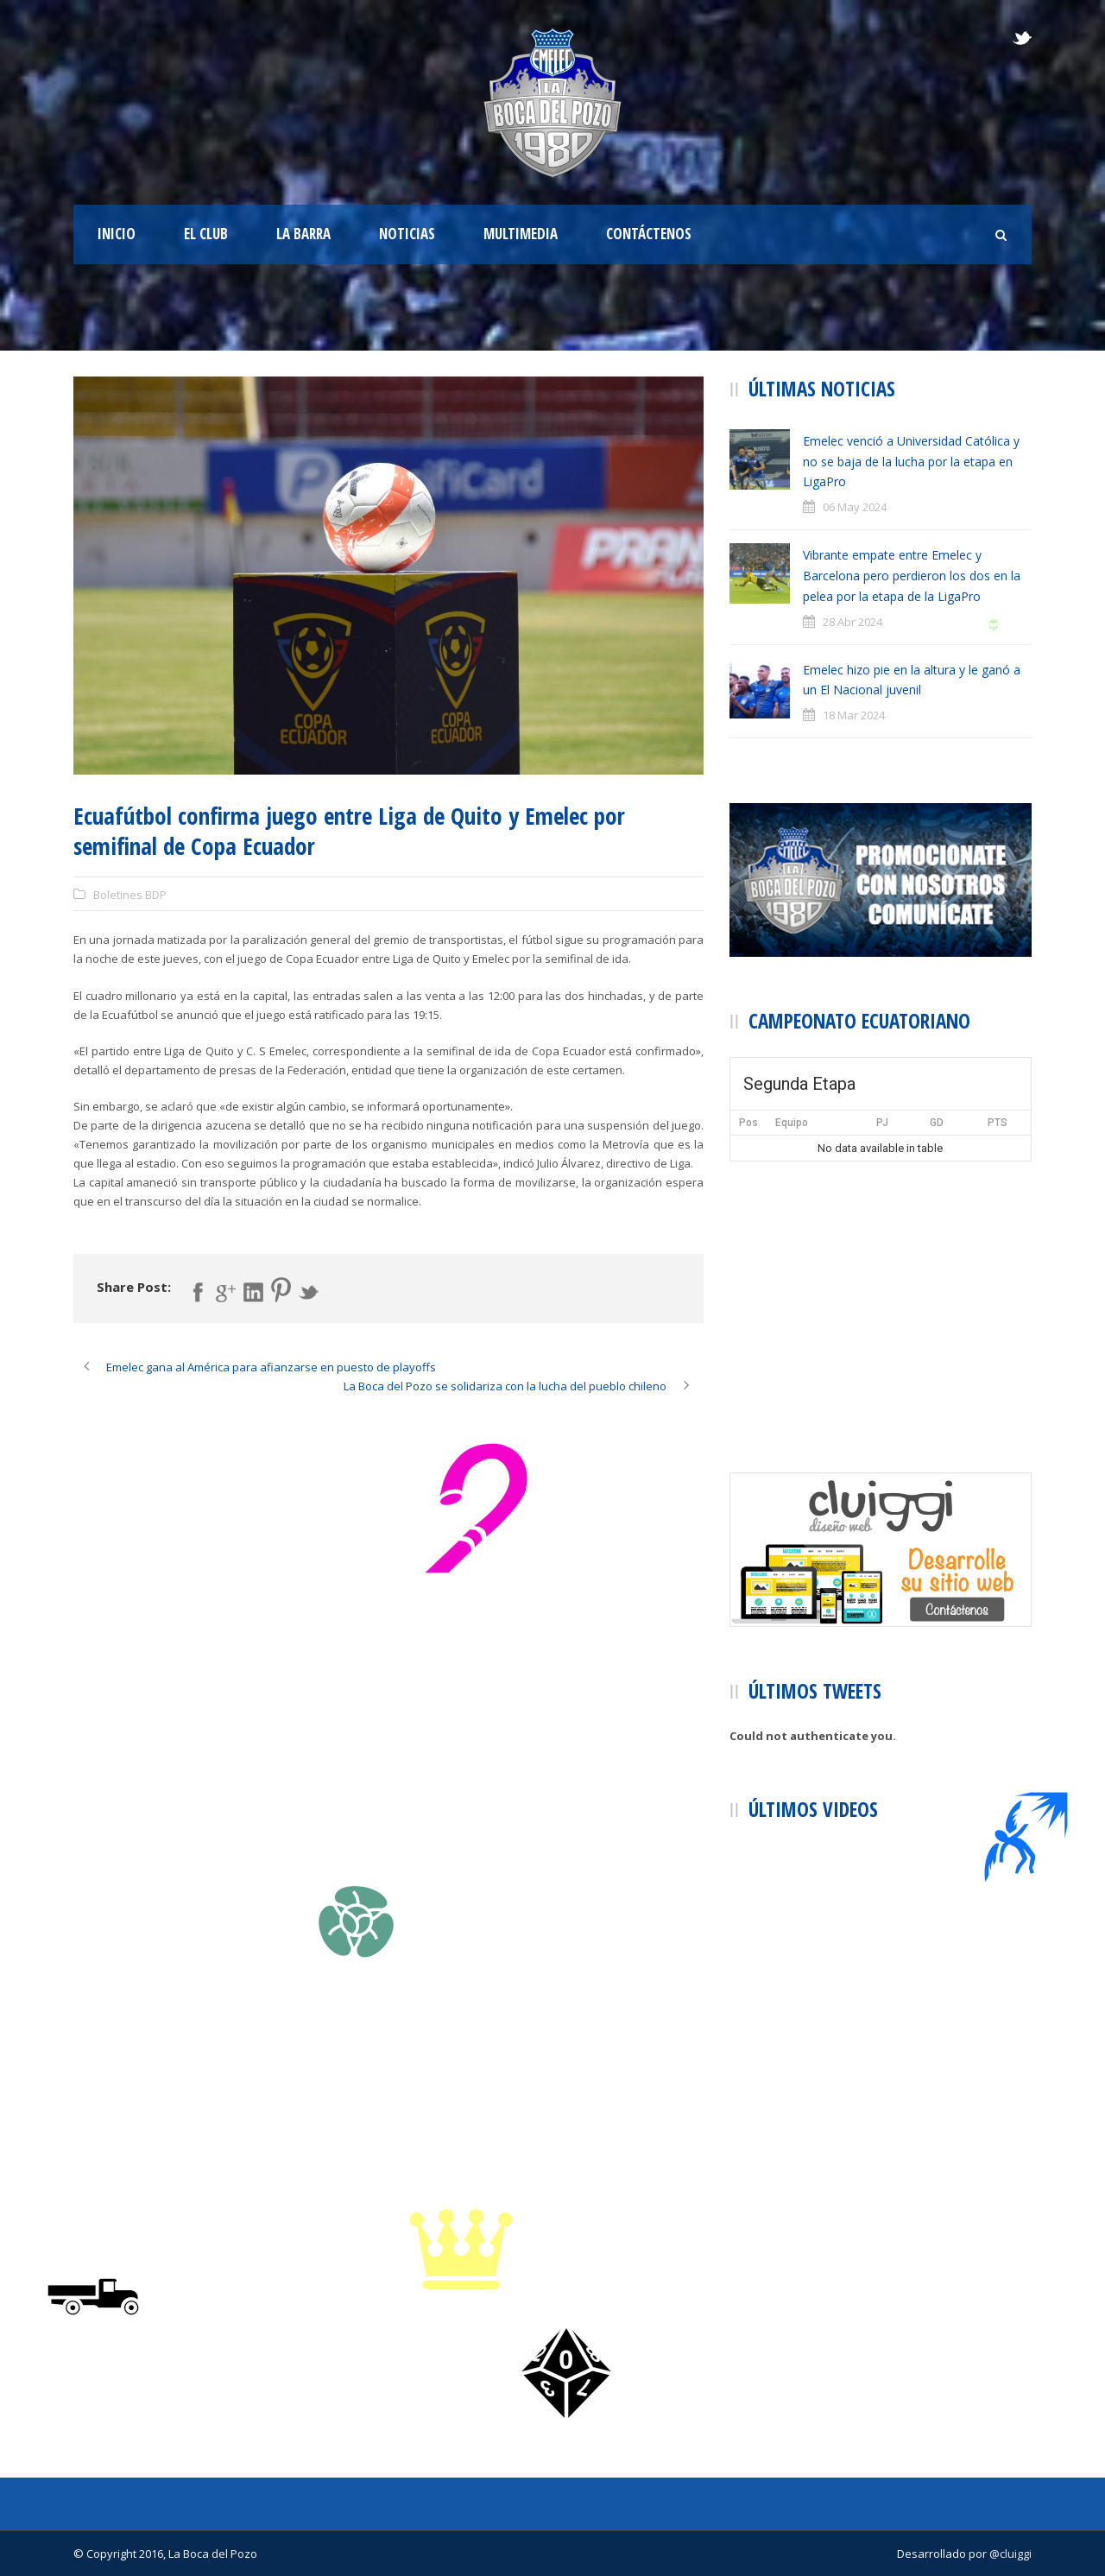 This screenshot has height=2576, width=1105. I want to click on indicates premium or VIP membership status, so click(461, 2252).